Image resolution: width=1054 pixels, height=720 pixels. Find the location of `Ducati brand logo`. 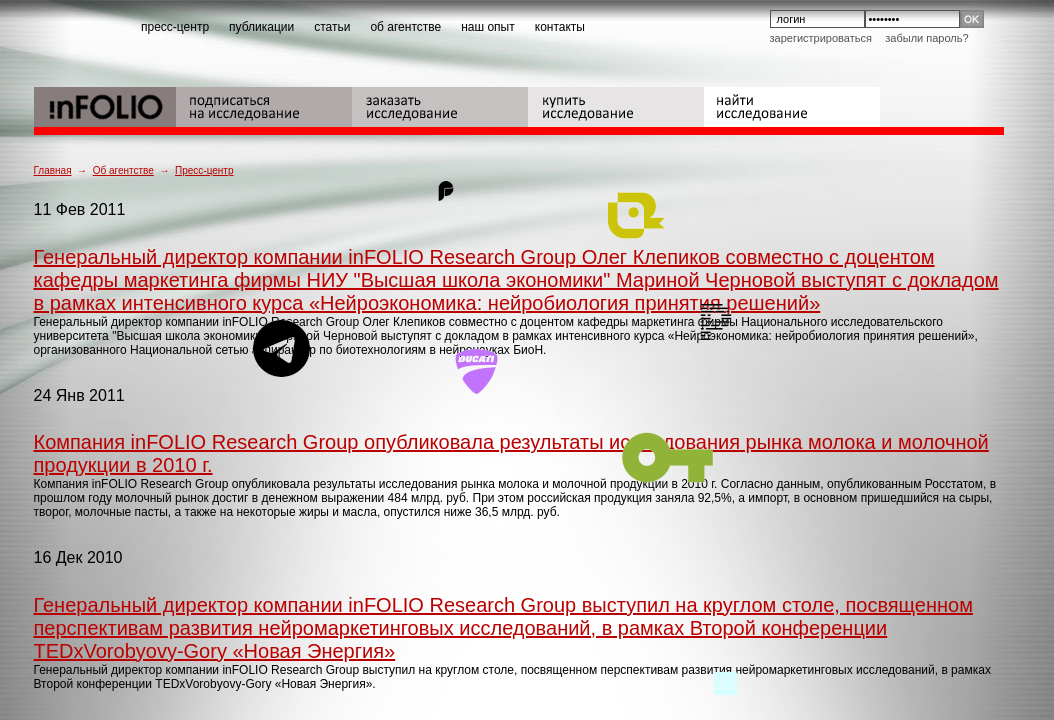

Ducati brand logo is located at coordinates (476, 371).